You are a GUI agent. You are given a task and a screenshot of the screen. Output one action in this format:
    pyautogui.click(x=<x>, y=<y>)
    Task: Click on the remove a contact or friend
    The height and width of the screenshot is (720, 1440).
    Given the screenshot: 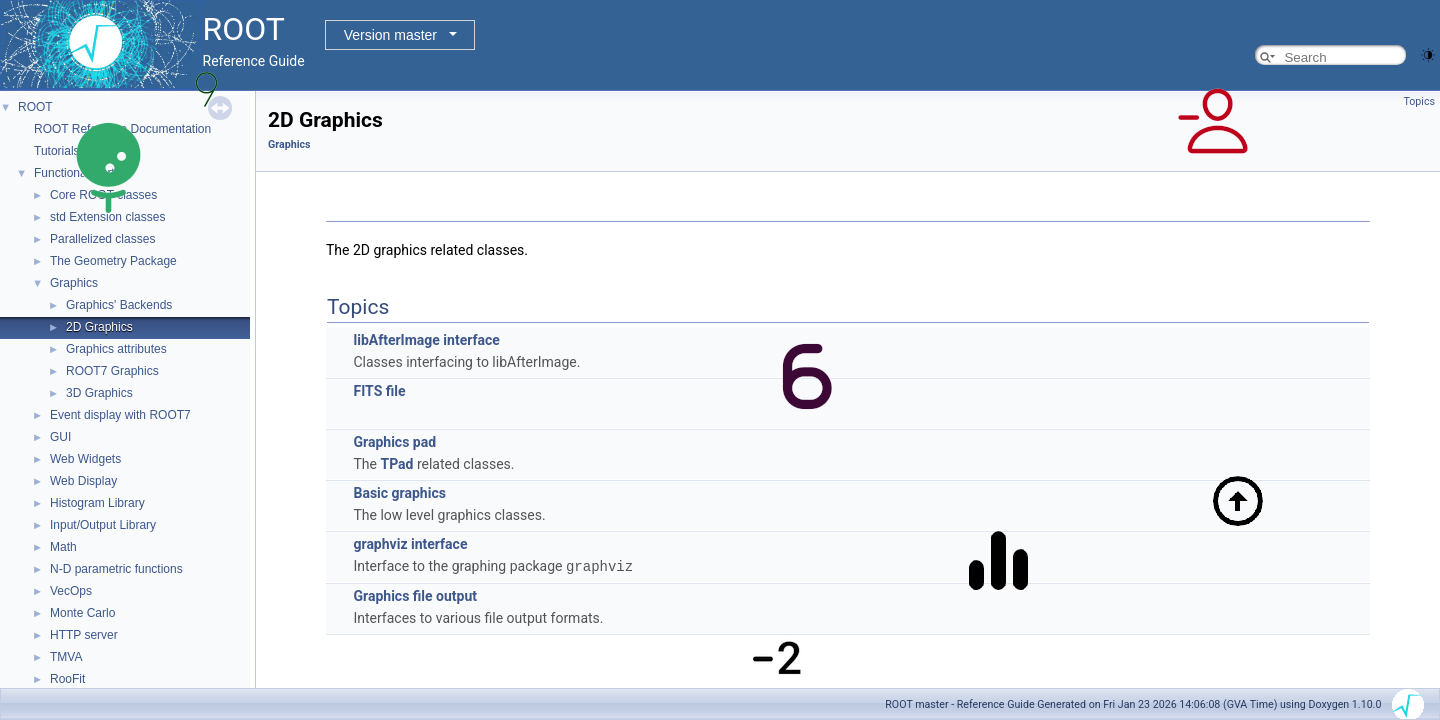 What is the action you would take?
    pyautogui.click(x=1213, y=121)
    